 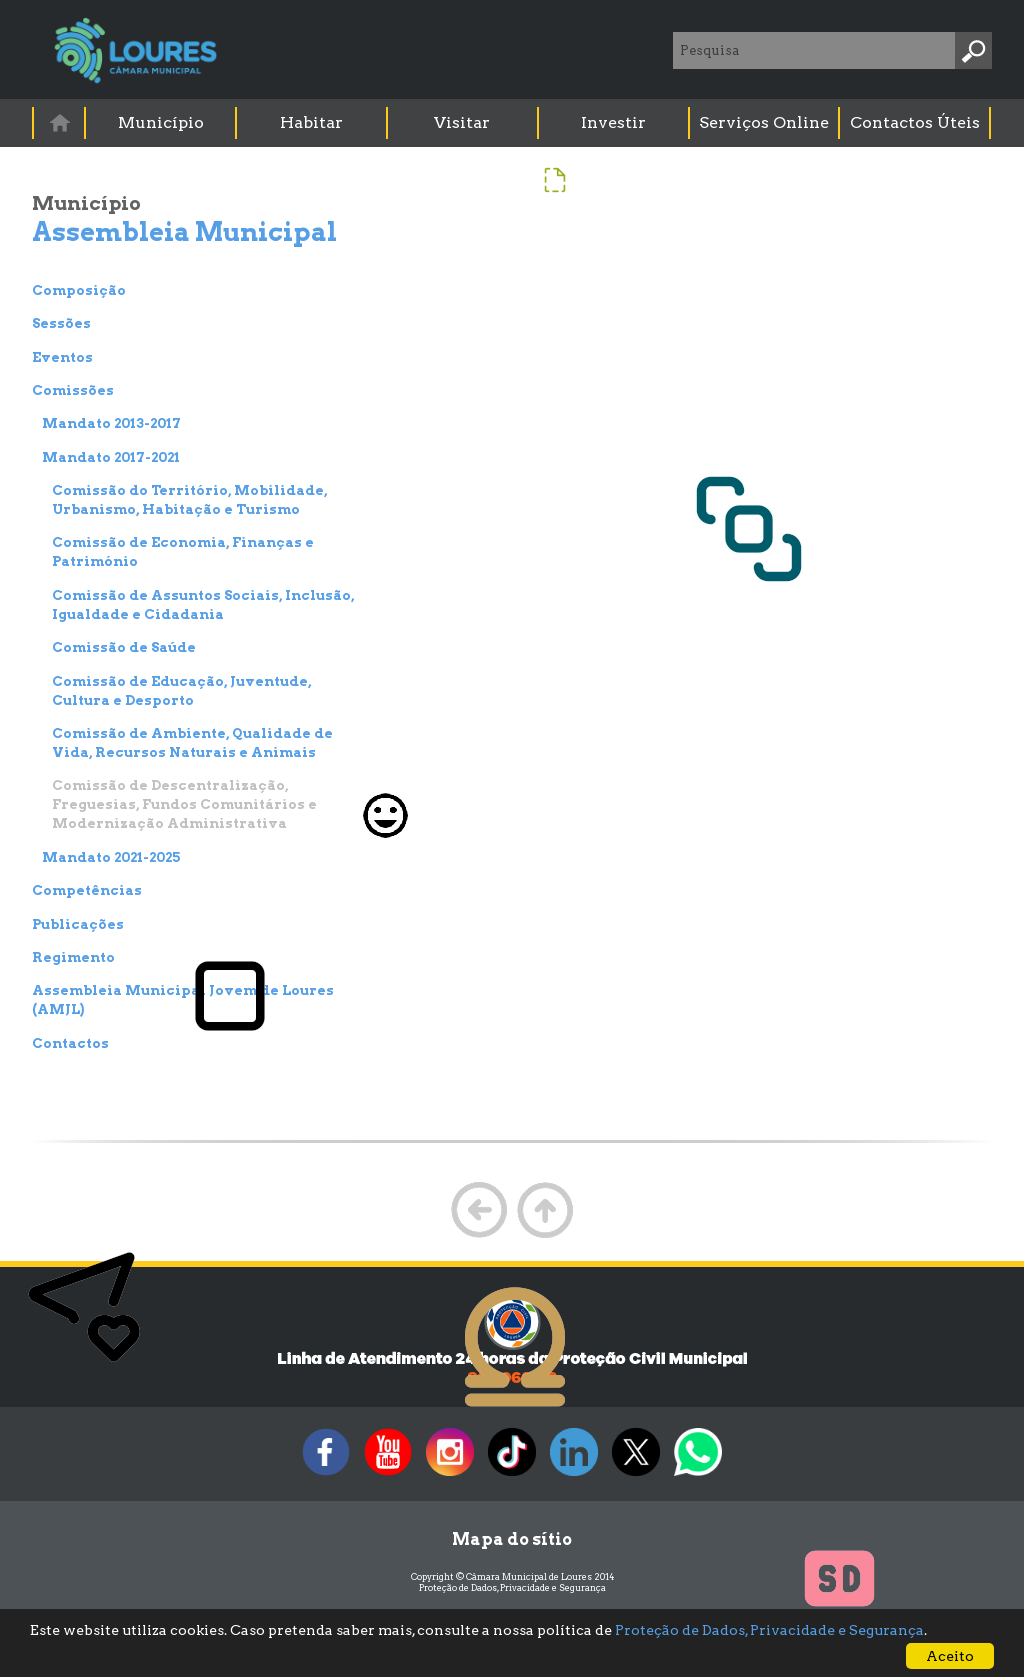 I want to click on tag people in a photo, so click(x=385, y=815).